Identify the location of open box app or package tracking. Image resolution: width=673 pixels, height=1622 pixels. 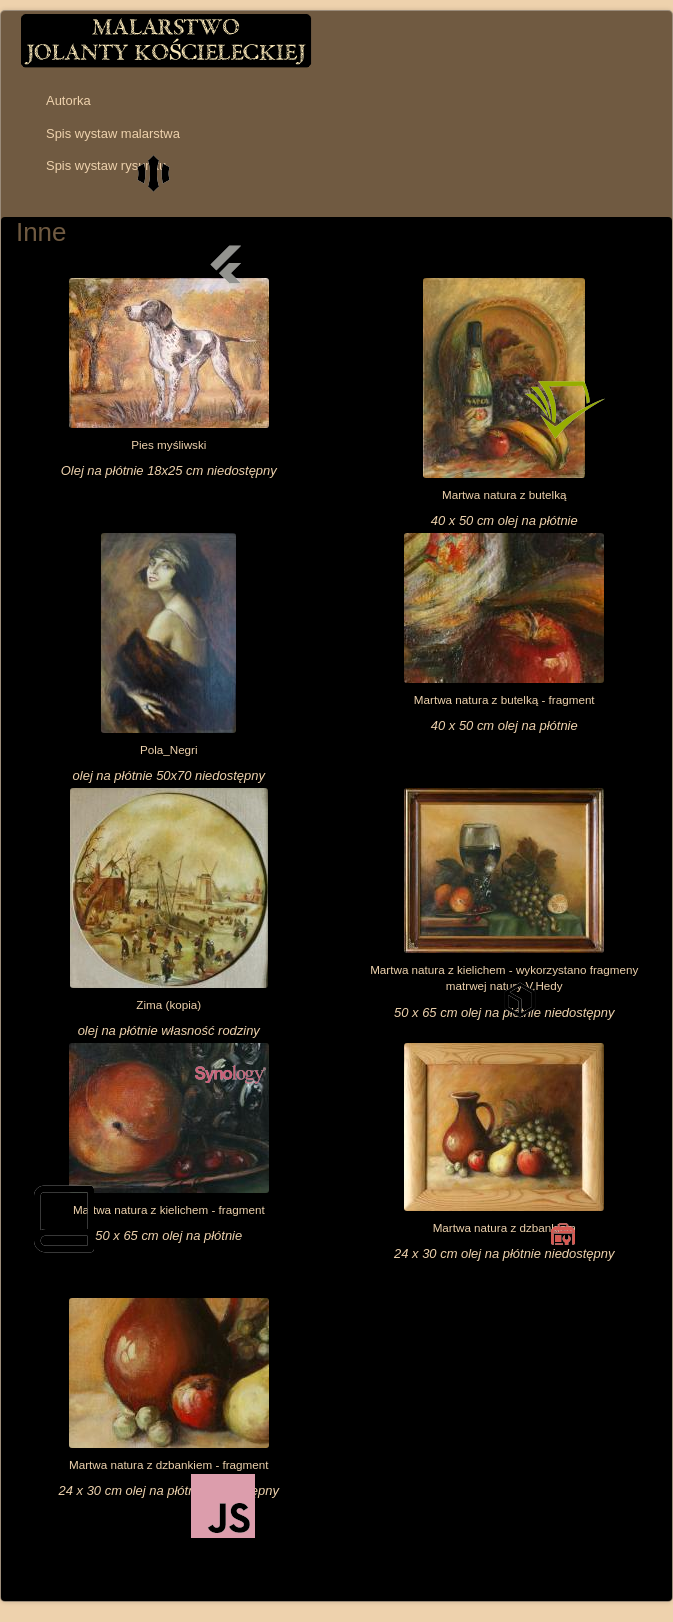
(520, 1000).